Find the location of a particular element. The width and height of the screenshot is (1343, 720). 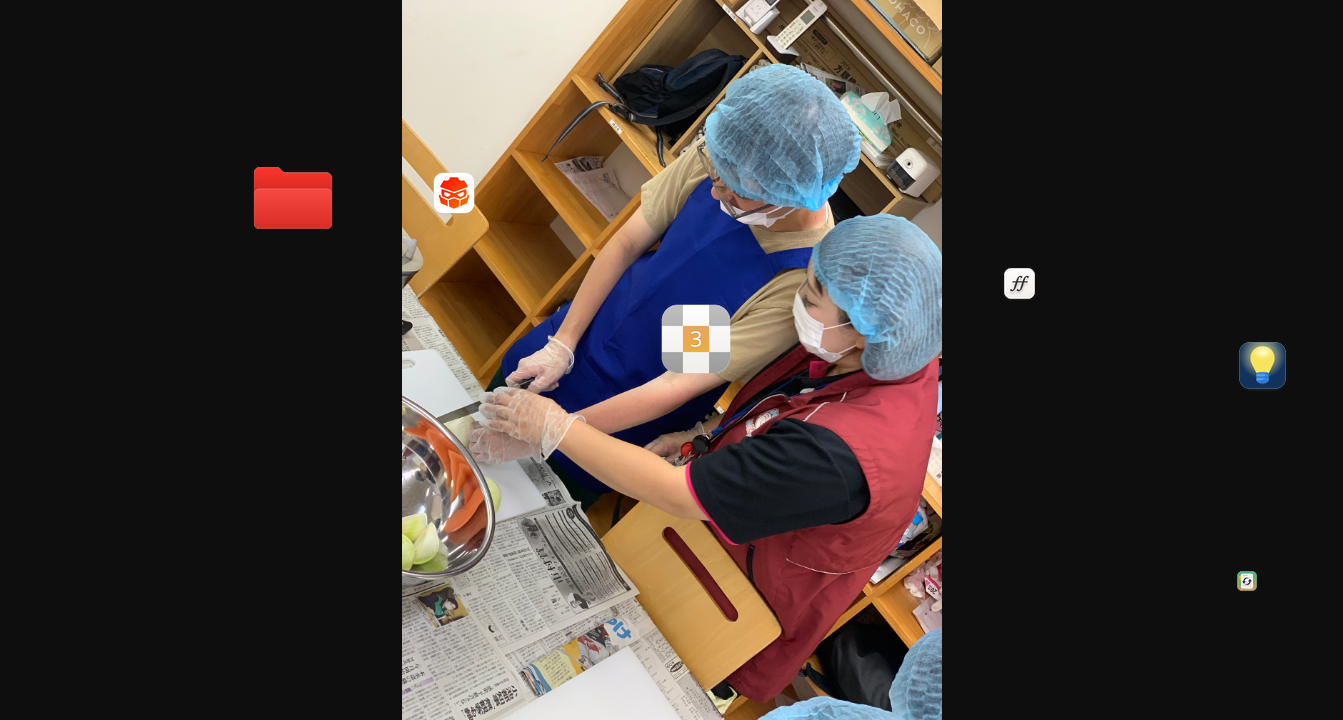

open ksudoku puzzle game is located at coordinates (696, 339).